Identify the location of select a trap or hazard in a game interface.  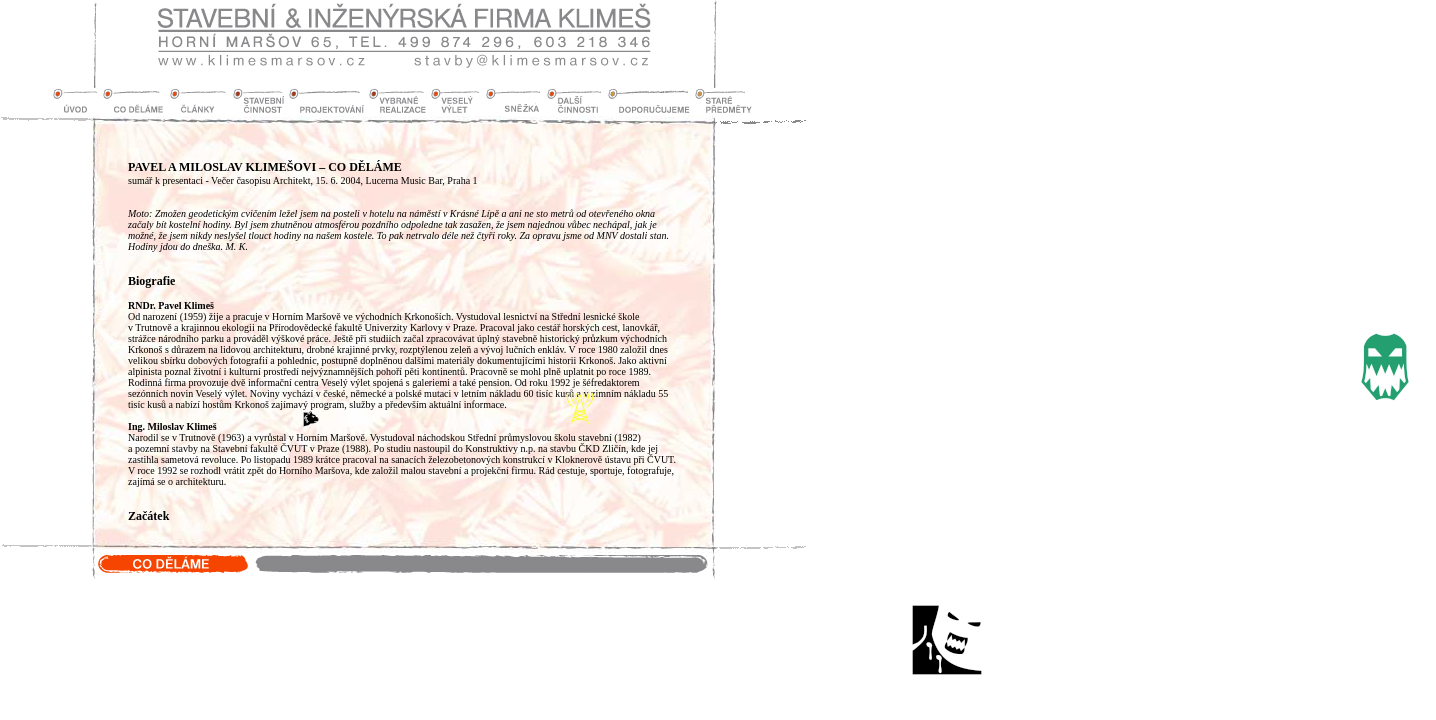
(1385, 367).